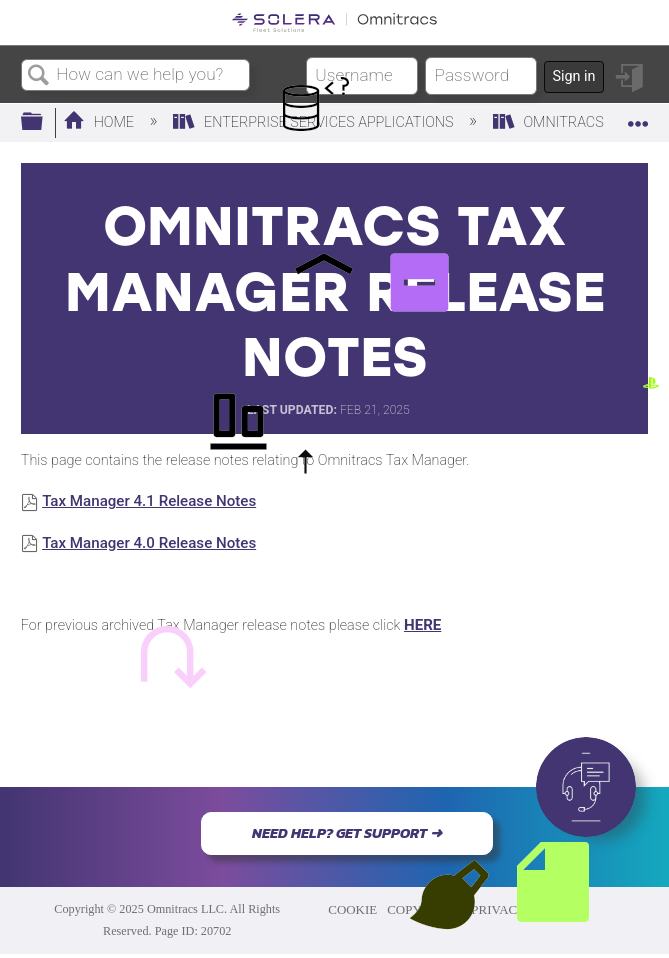  What do you see at coordinates (553, 882) in the screenshot?
I see `view or open a document` at bounding box center [553, 882].